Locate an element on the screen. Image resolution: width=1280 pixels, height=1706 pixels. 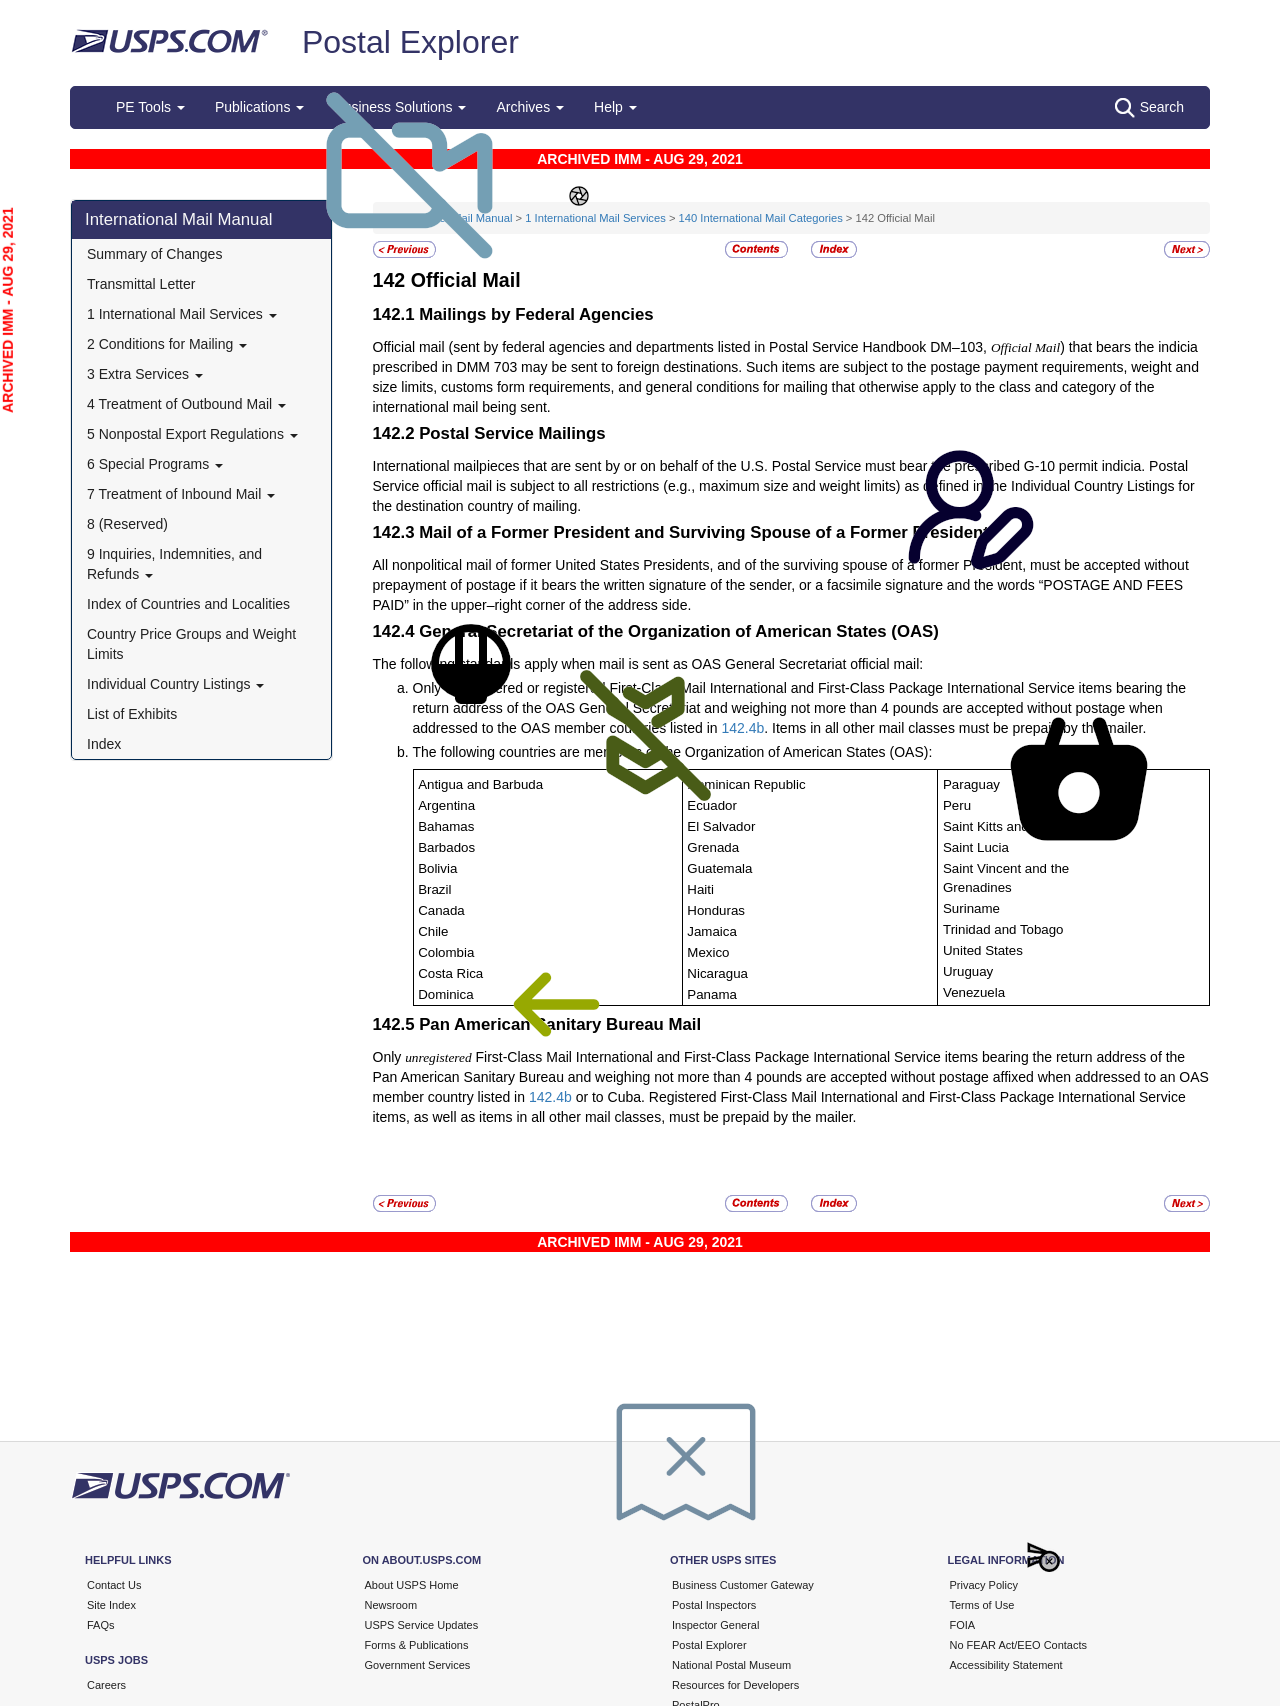
adjust camera aperture settings is located at coordinates (579, 196).